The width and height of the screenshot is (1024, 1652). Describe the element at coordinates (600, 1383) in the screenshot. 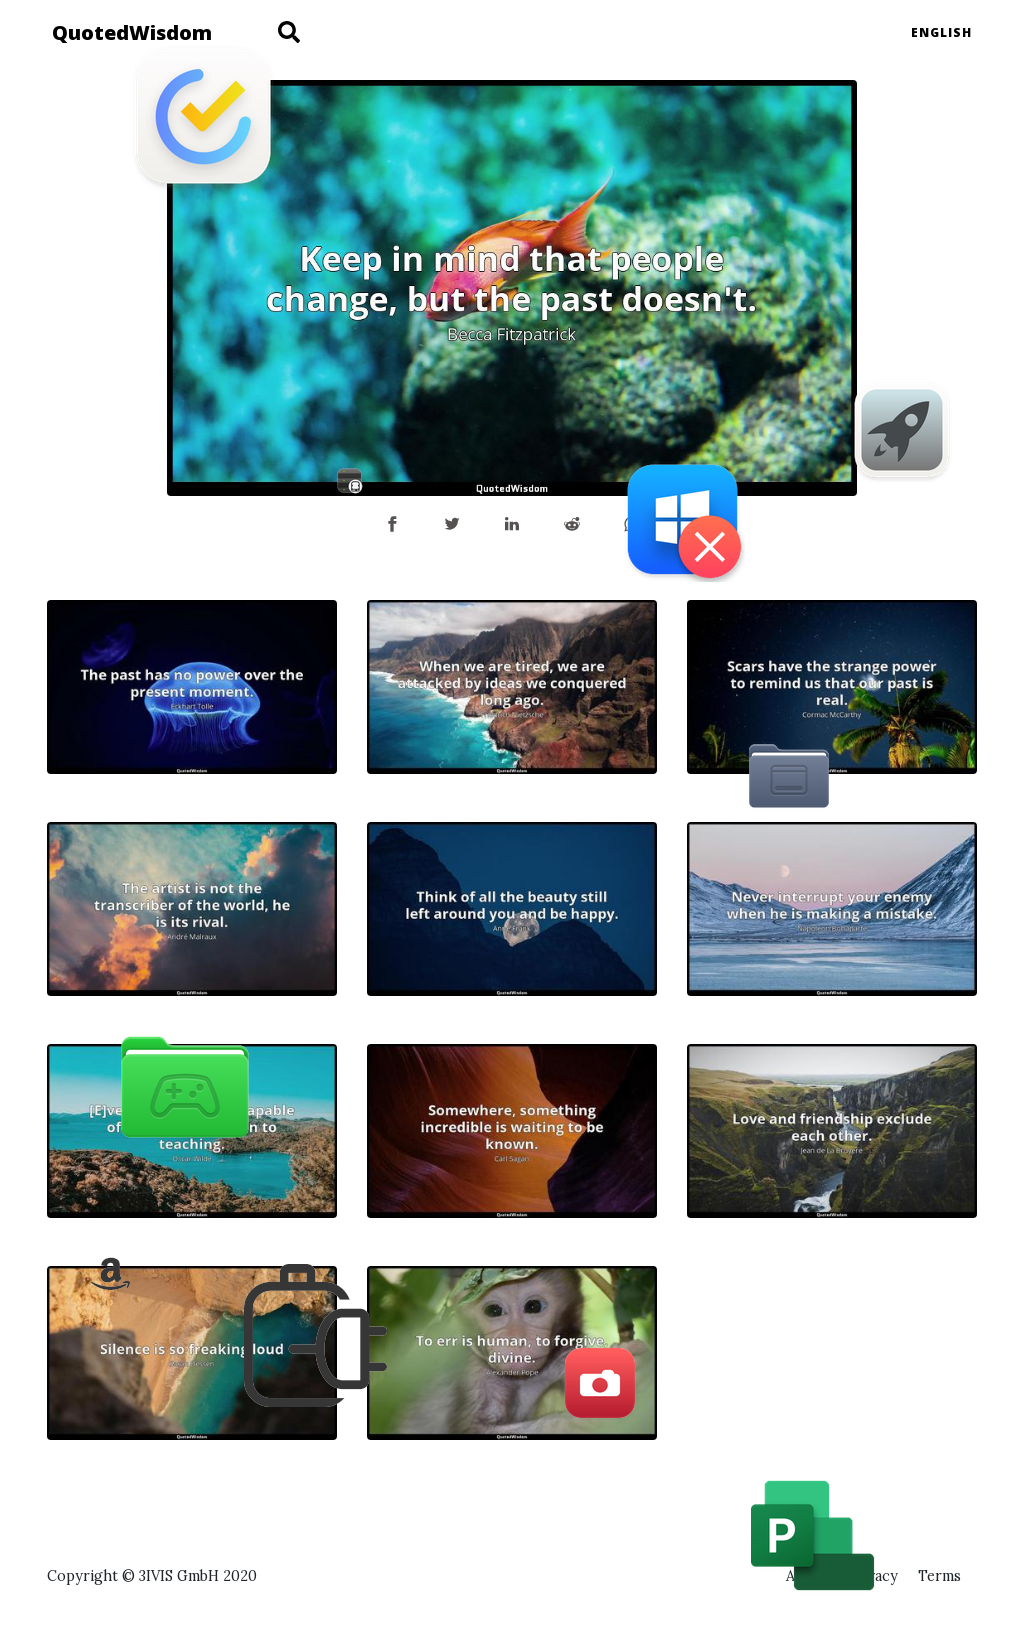

I see `take a screenshot` at that location.